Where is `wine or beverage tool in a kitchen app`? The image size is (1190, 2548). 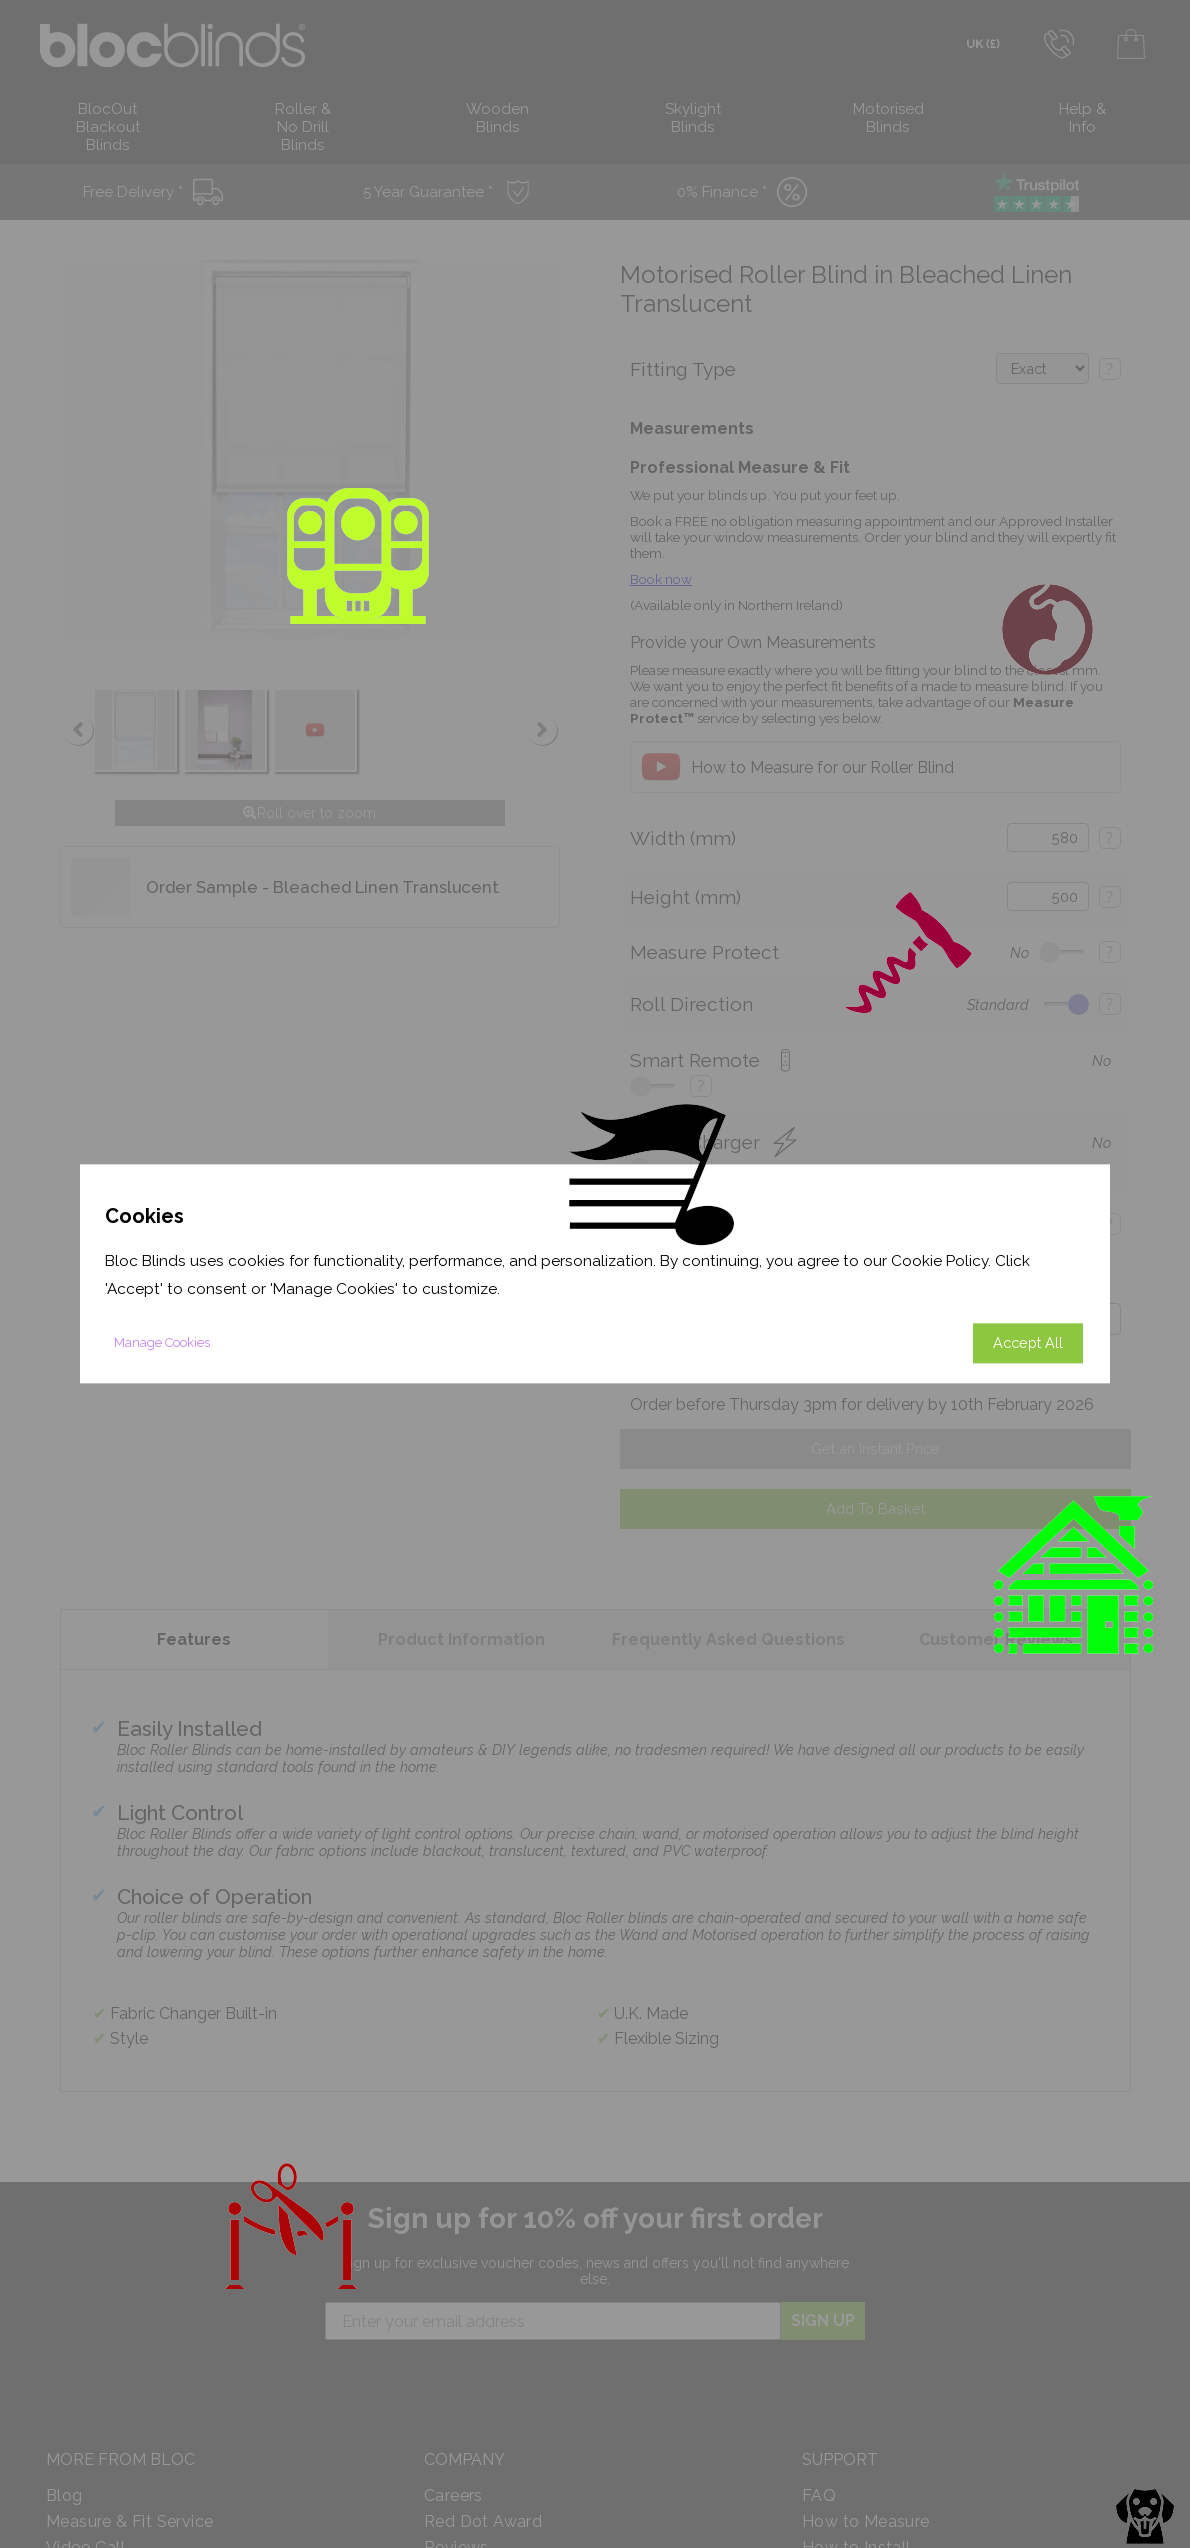
wine or beverage tool in a kitchen app is located at coordinates (908, 952).